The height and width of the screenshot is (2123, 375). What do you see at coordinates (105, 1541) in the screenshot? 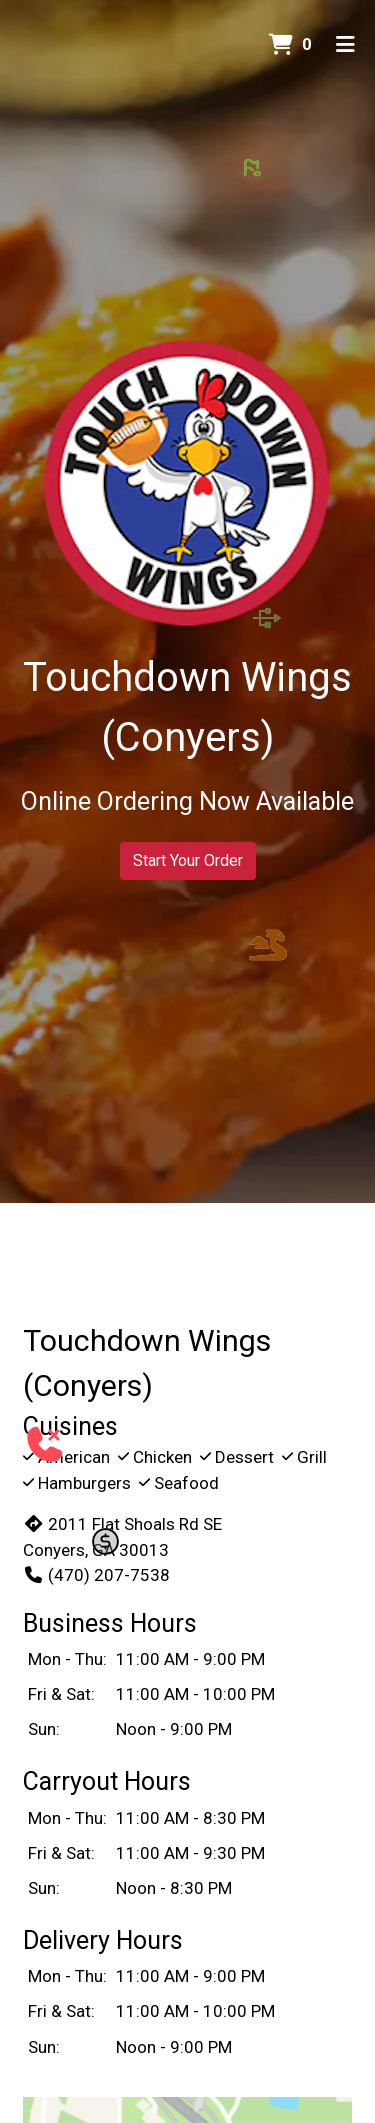
I see `view account balance or financial summary` at bounding box center [105, 1541].